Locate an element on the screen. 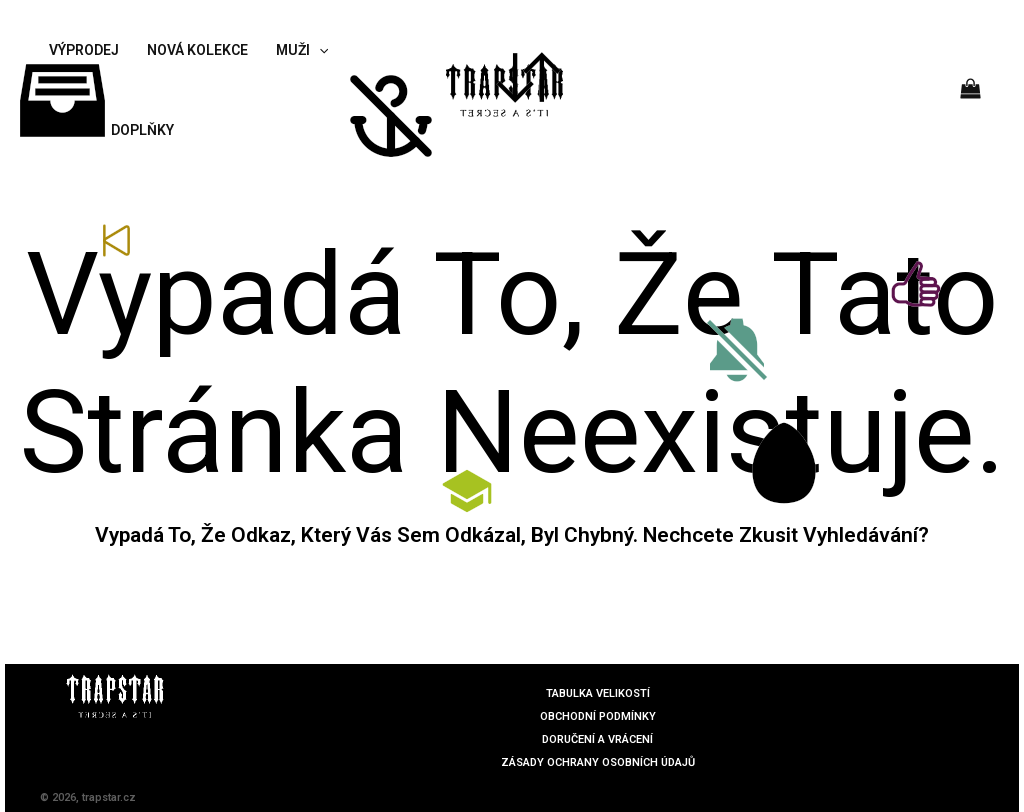  view inbox or incoming files is located at coordinates (62, 100).